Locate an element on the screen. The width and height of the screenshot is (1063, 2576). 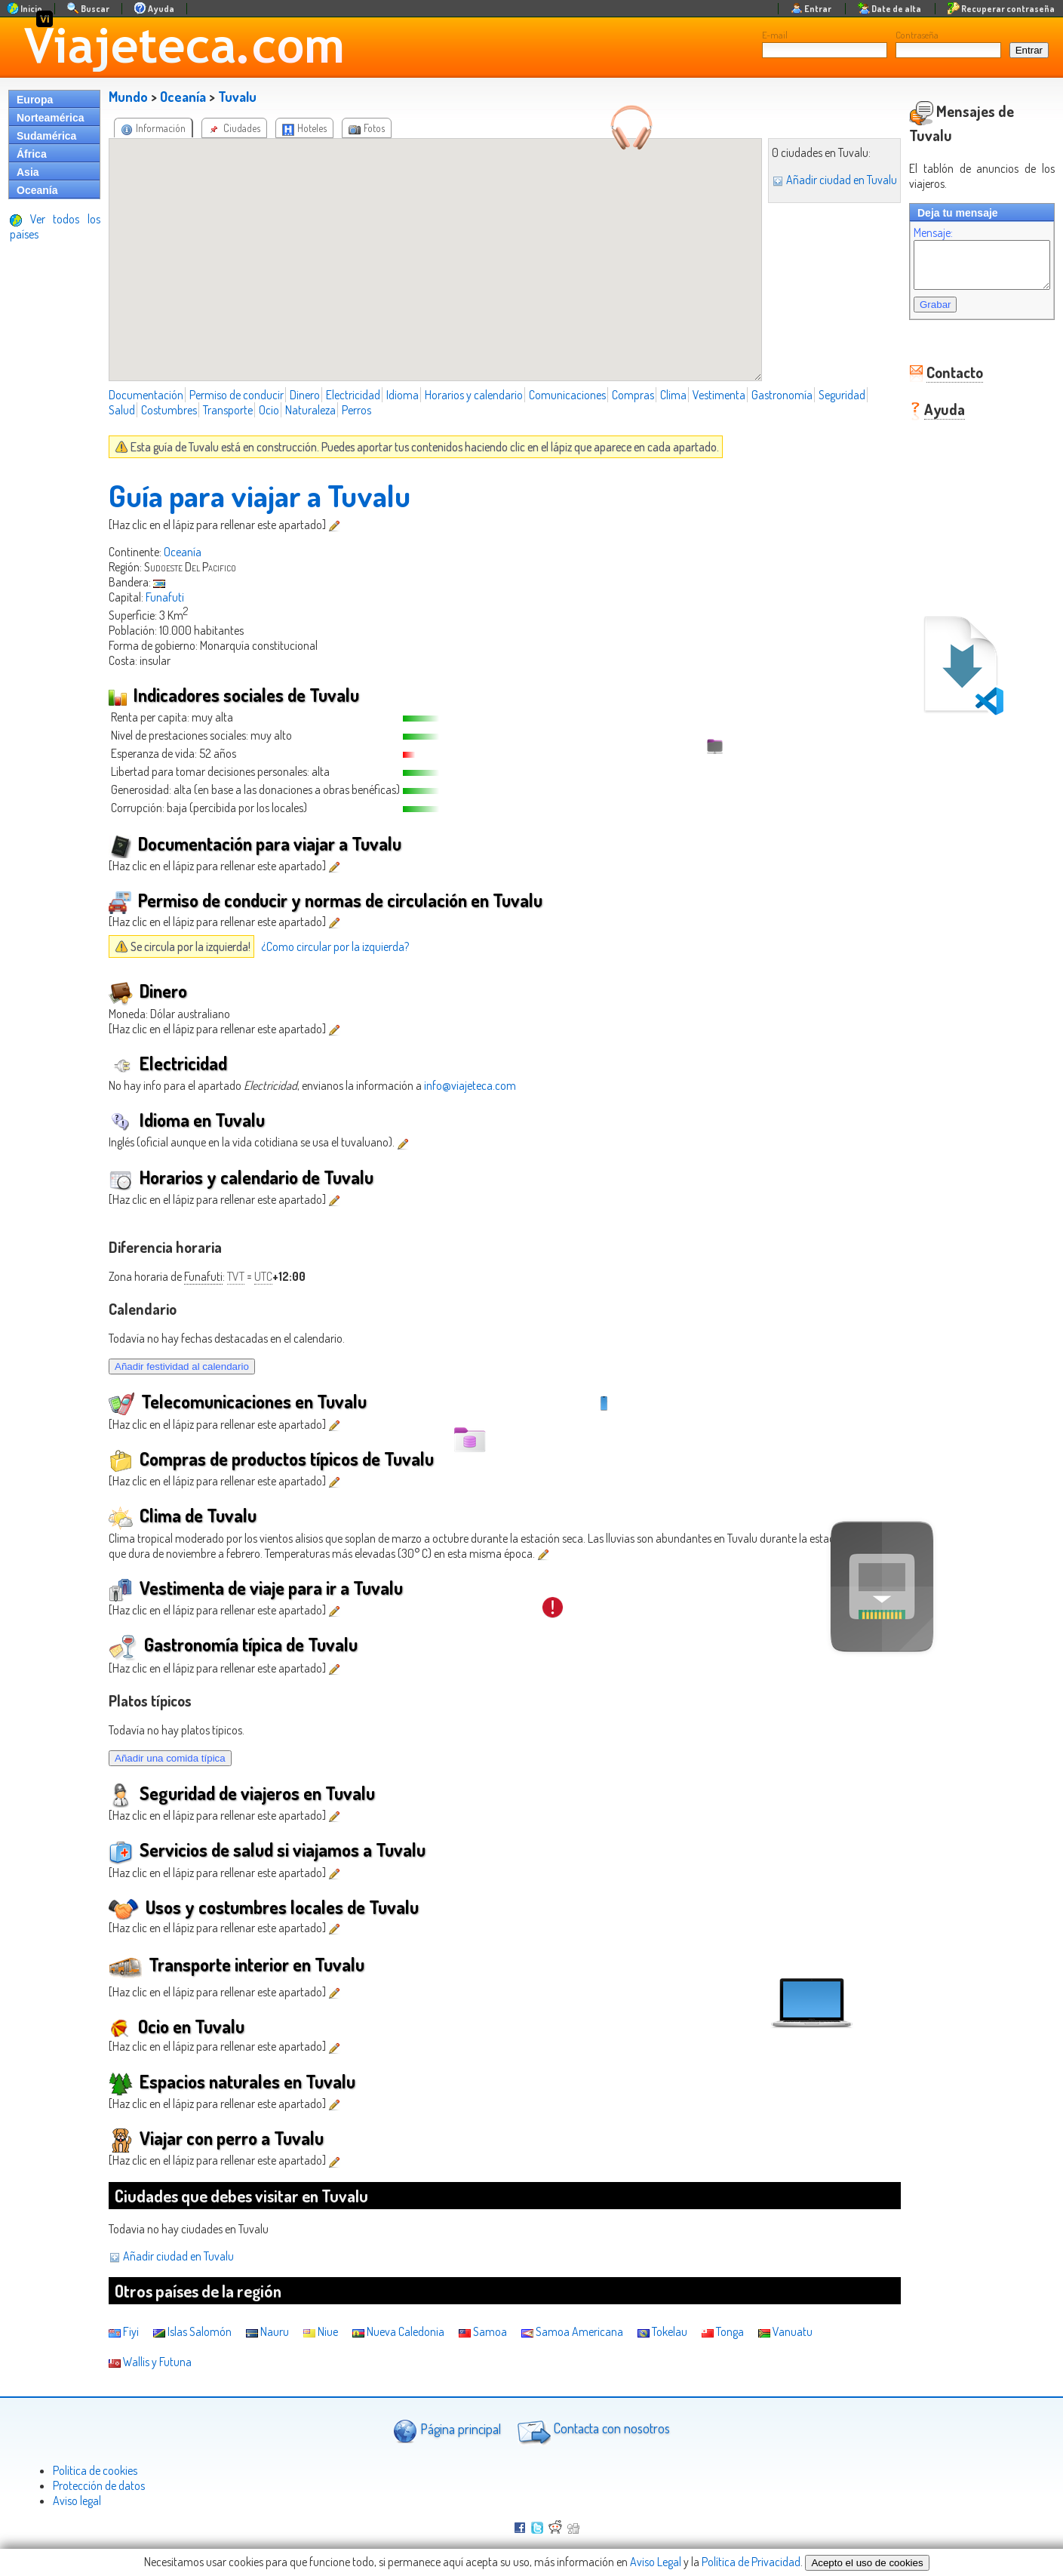
open or preview a markdown file is located at coordinates (960, 666).